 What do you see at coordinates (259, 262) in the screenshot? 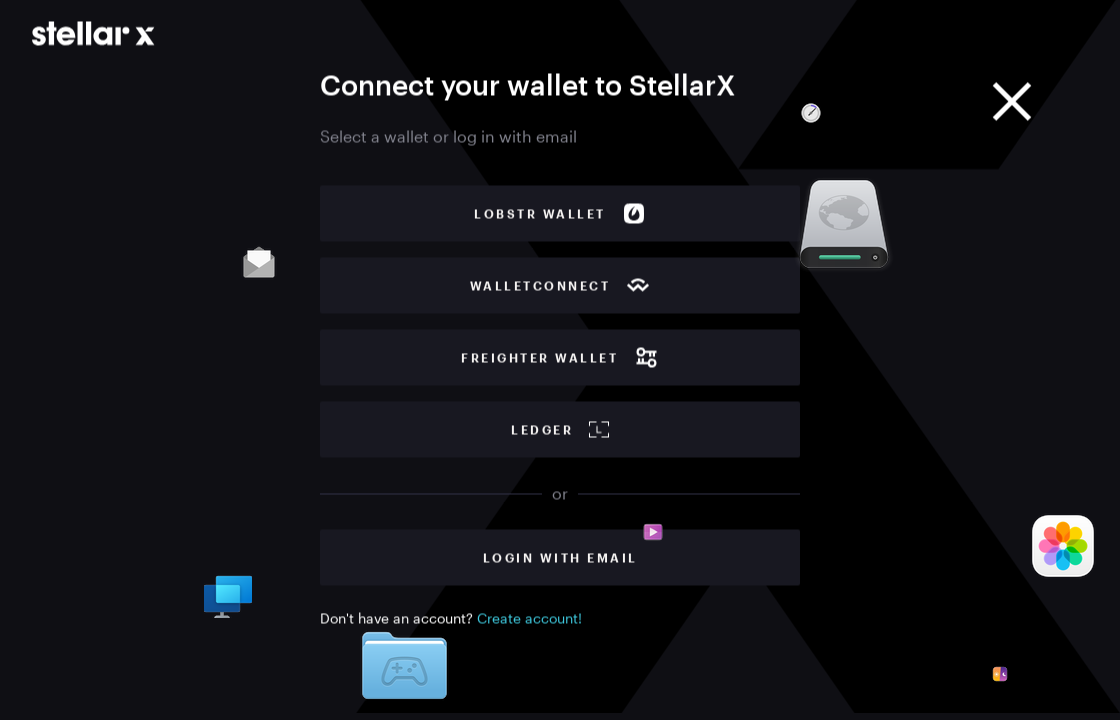
I see `indicates new mail or email notification` at bounding box center [259, 262].